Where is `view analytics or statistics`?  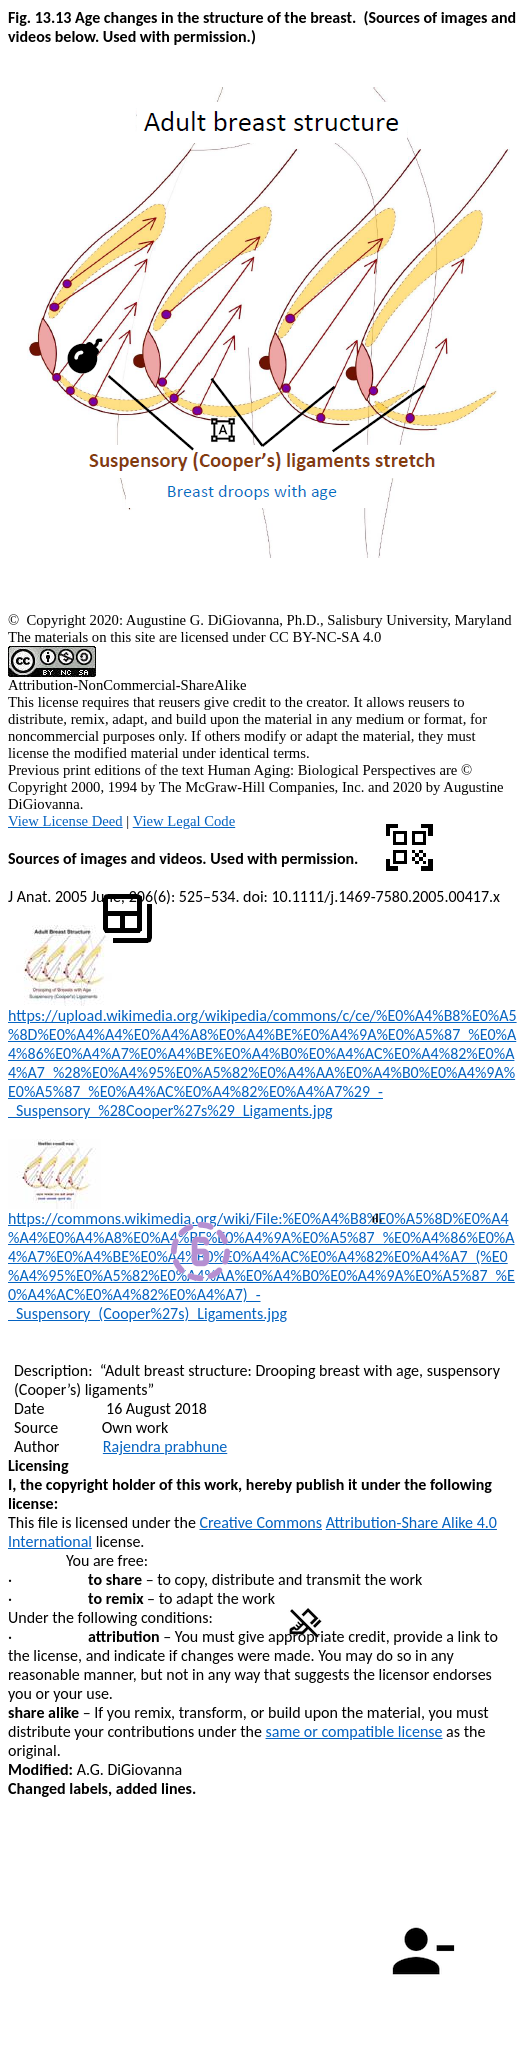 view analytics or statistics is located at coordinates (377, 1218).